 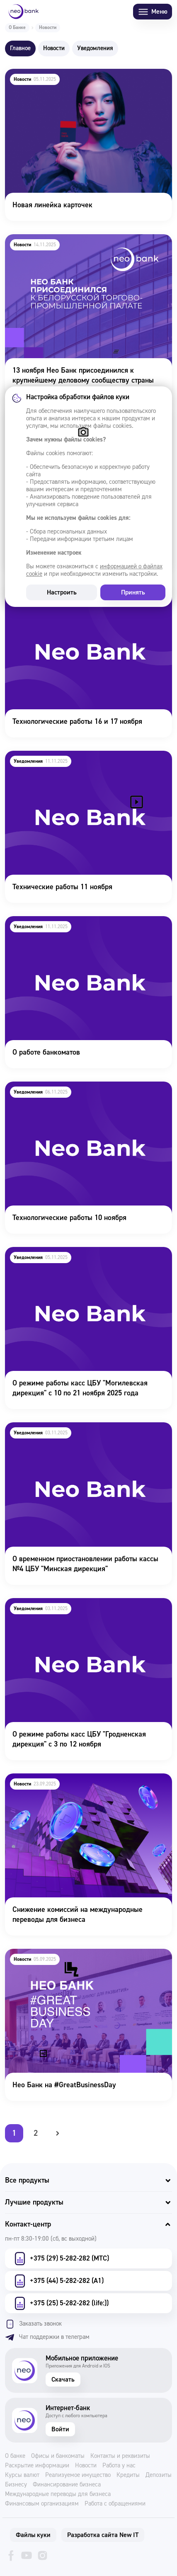 What do you see at coordinates (83, 432) in the screenshot?
I see `take a photo` at bounding box center [83, 432].